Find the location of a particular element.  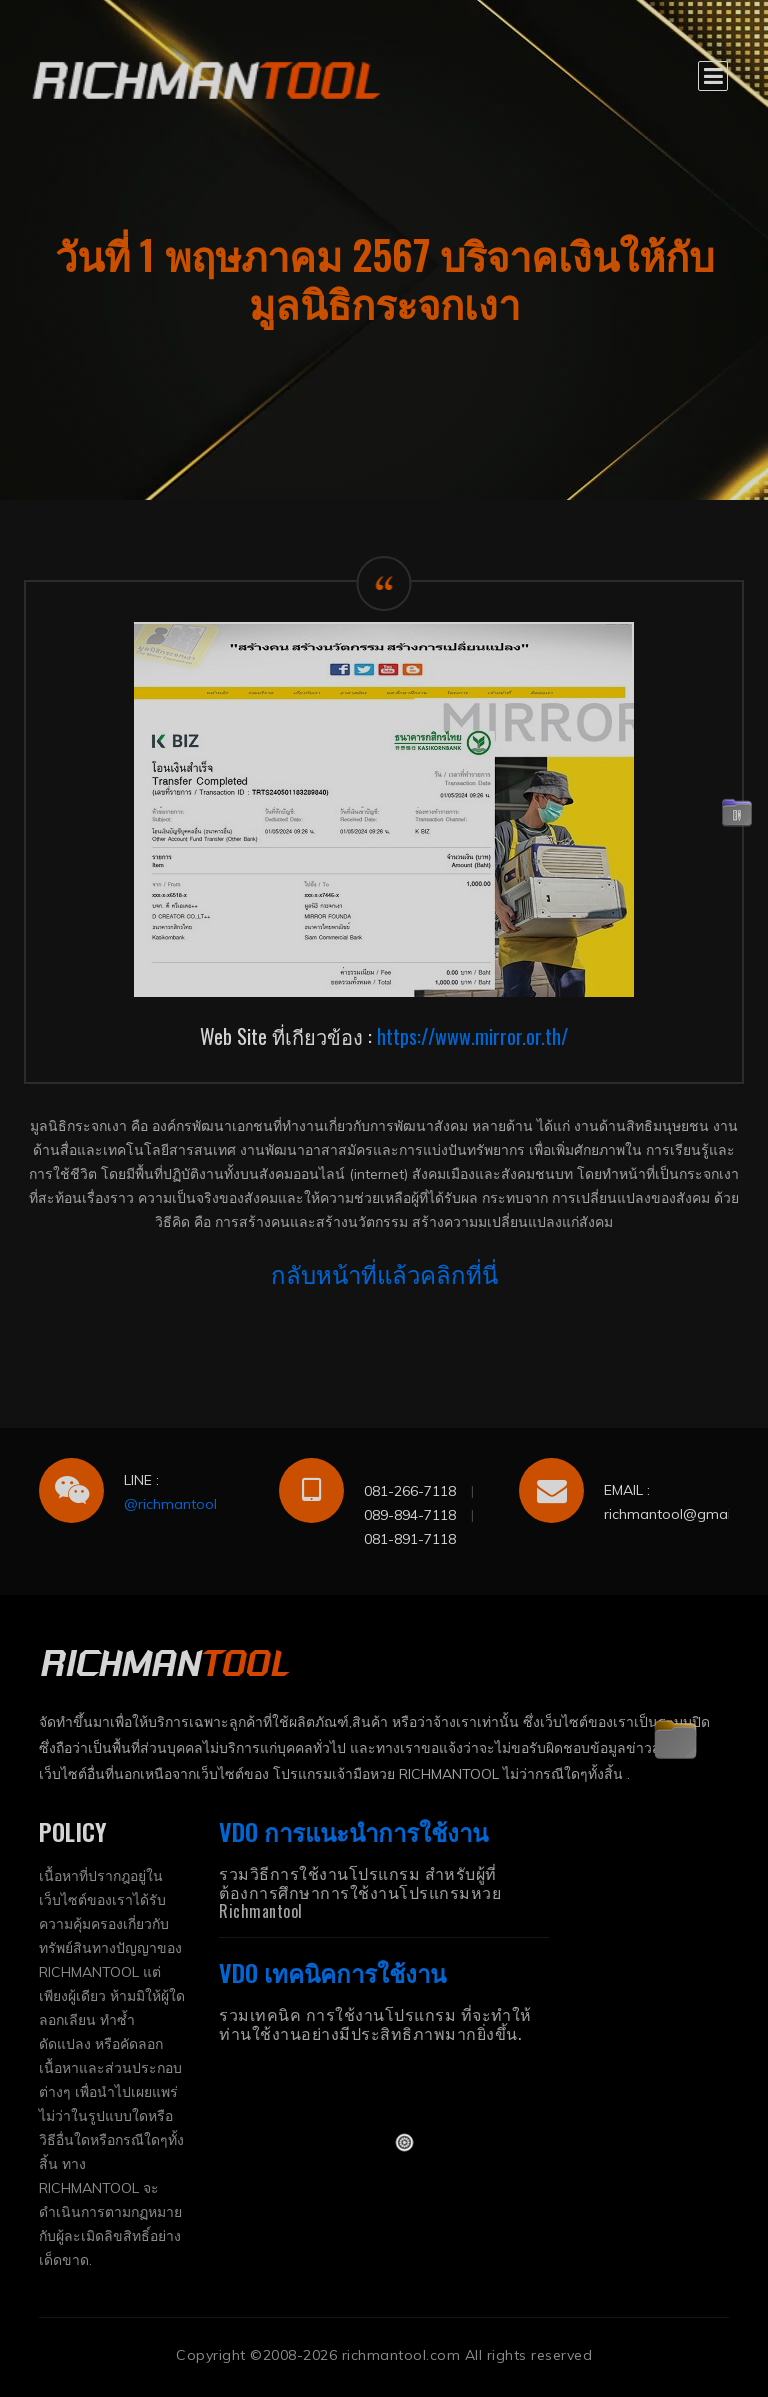

open templates folder is located at coordinates (737, 812).